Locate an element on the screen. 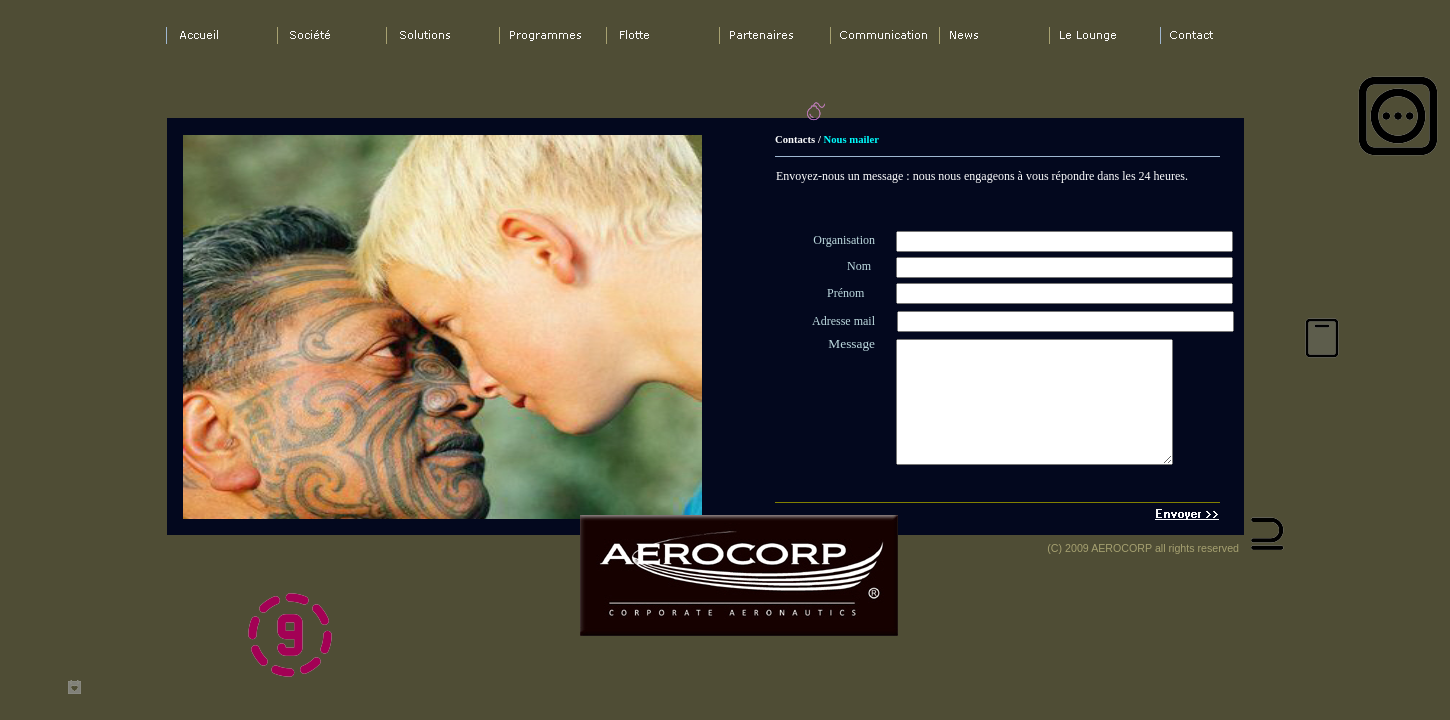 Image resolution: width=1450 pixels, height=720 pixels. view favorite or saved dates is located at coordinates (74, 687).